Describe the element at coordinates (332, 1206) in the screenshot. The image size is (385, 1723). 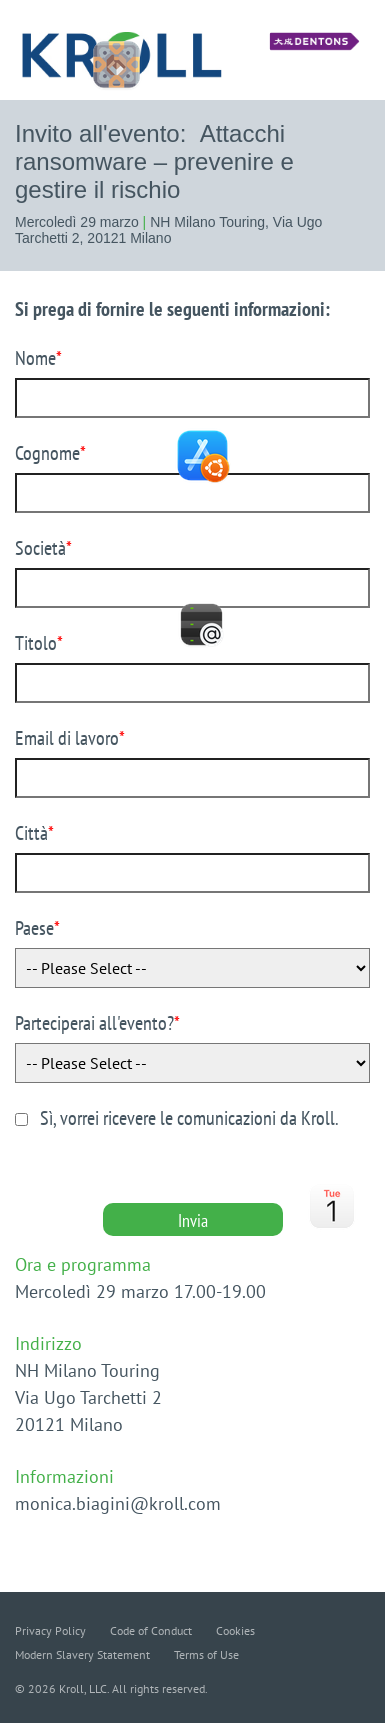
I see `open the calendar app` at that location.